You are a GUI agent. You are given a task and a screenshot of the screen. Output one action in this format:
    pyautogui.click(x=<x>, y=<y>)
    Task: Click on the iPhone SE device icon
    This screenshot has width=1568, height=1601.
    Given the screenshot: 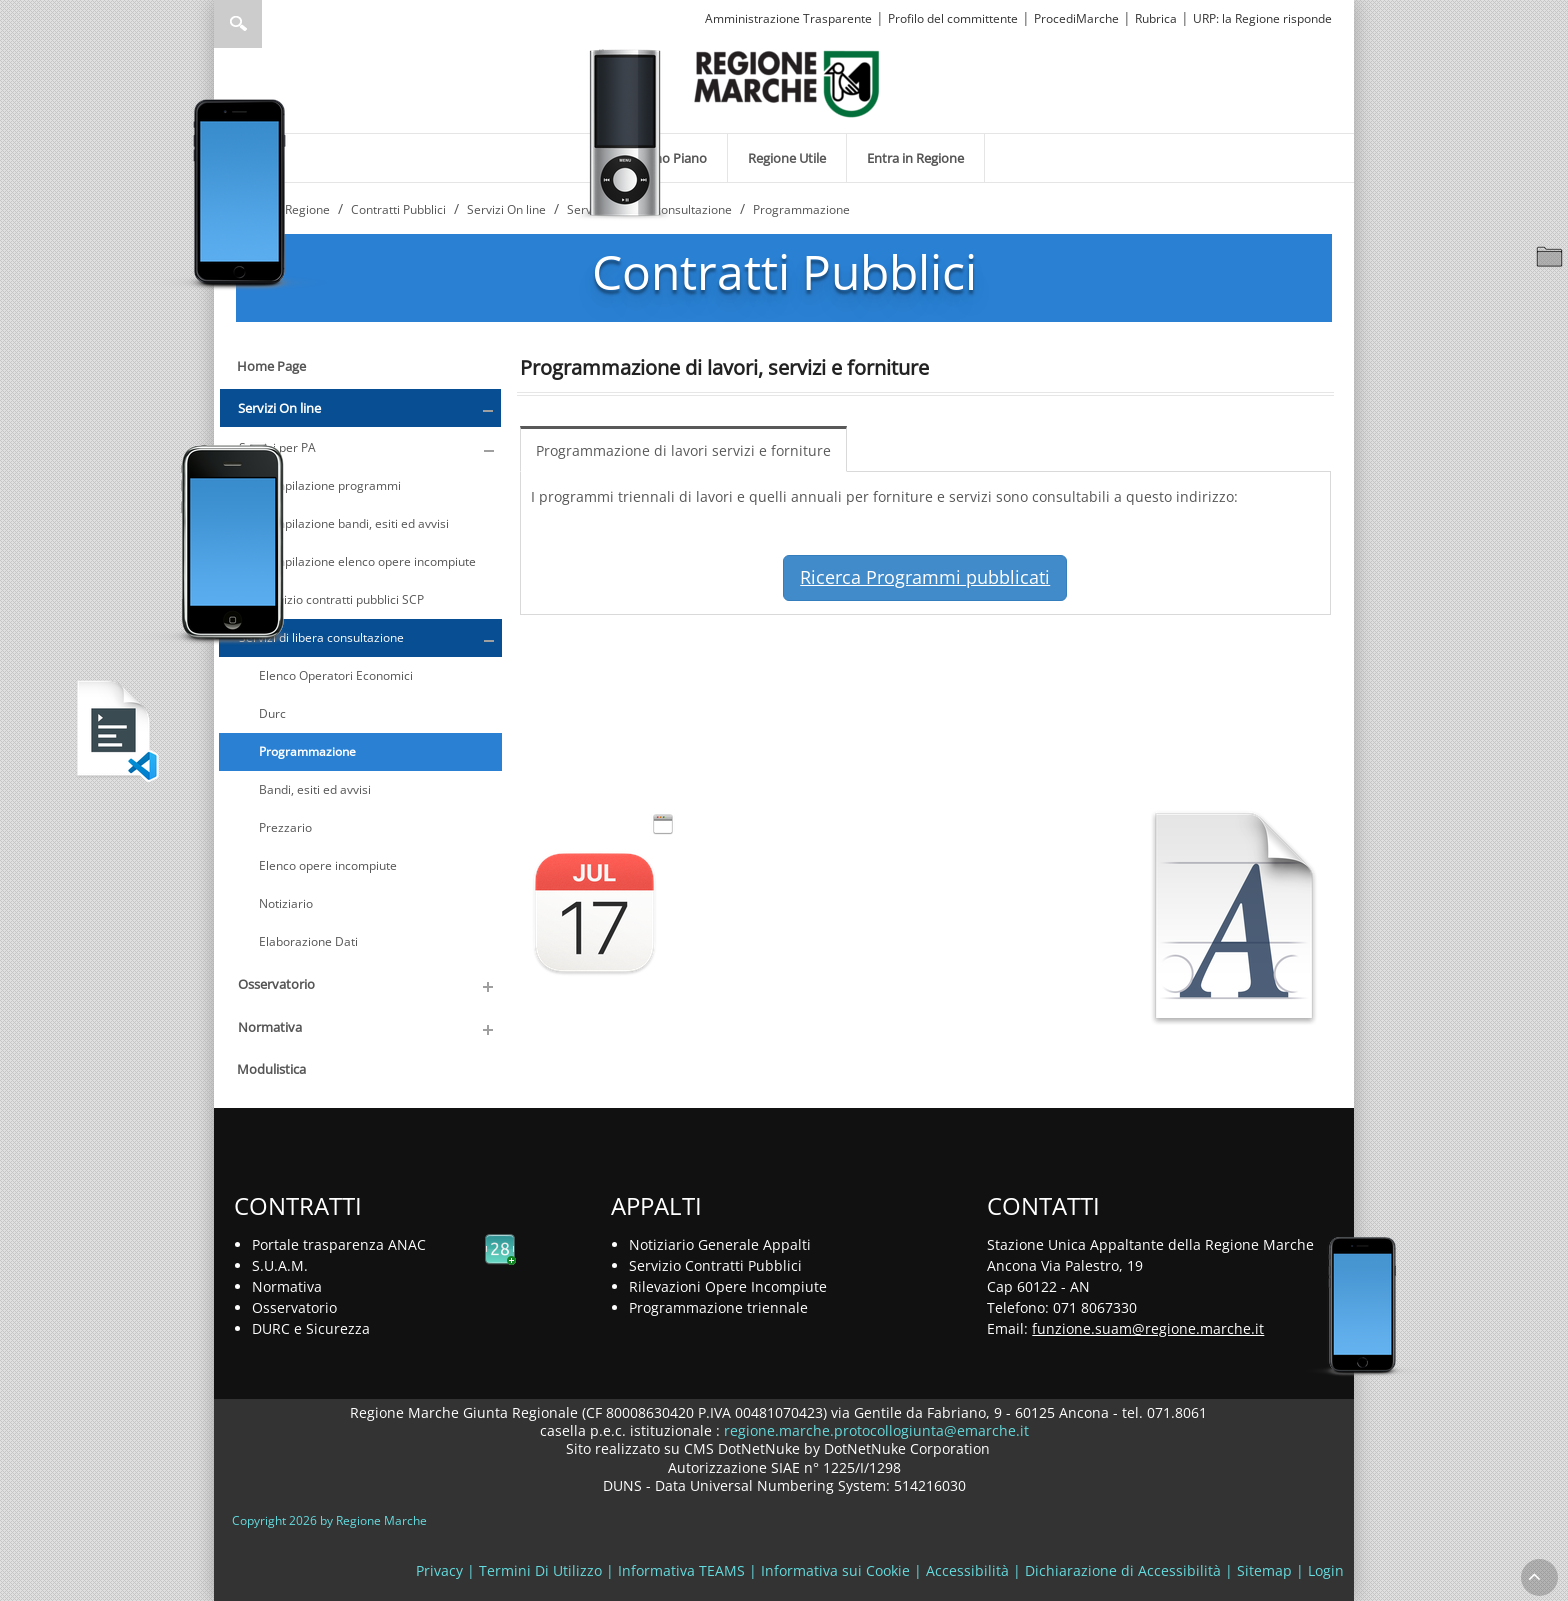 What is the action you would take?
    pyautogui.click(x=1362, y=1306)
    